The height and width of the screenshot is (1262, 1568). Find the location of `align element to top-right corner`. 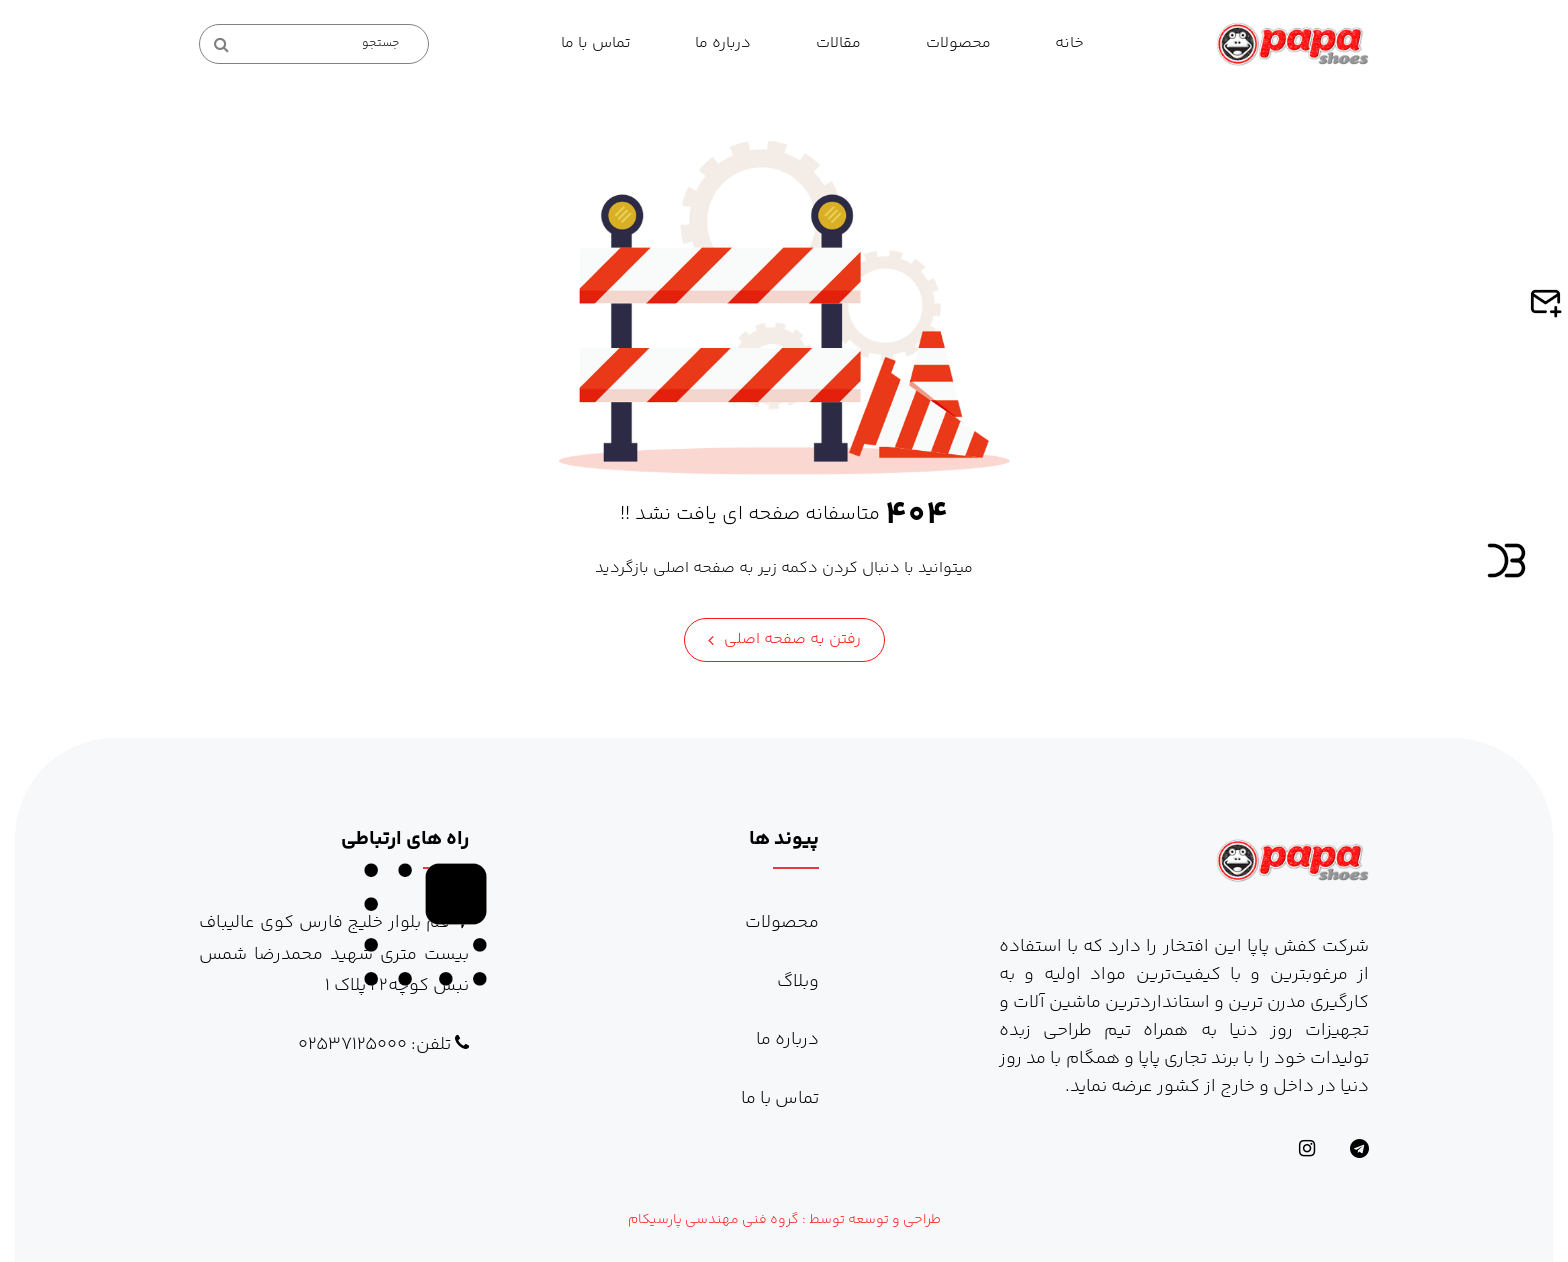

align element to top-right corner is located at coordinates (425, 924).